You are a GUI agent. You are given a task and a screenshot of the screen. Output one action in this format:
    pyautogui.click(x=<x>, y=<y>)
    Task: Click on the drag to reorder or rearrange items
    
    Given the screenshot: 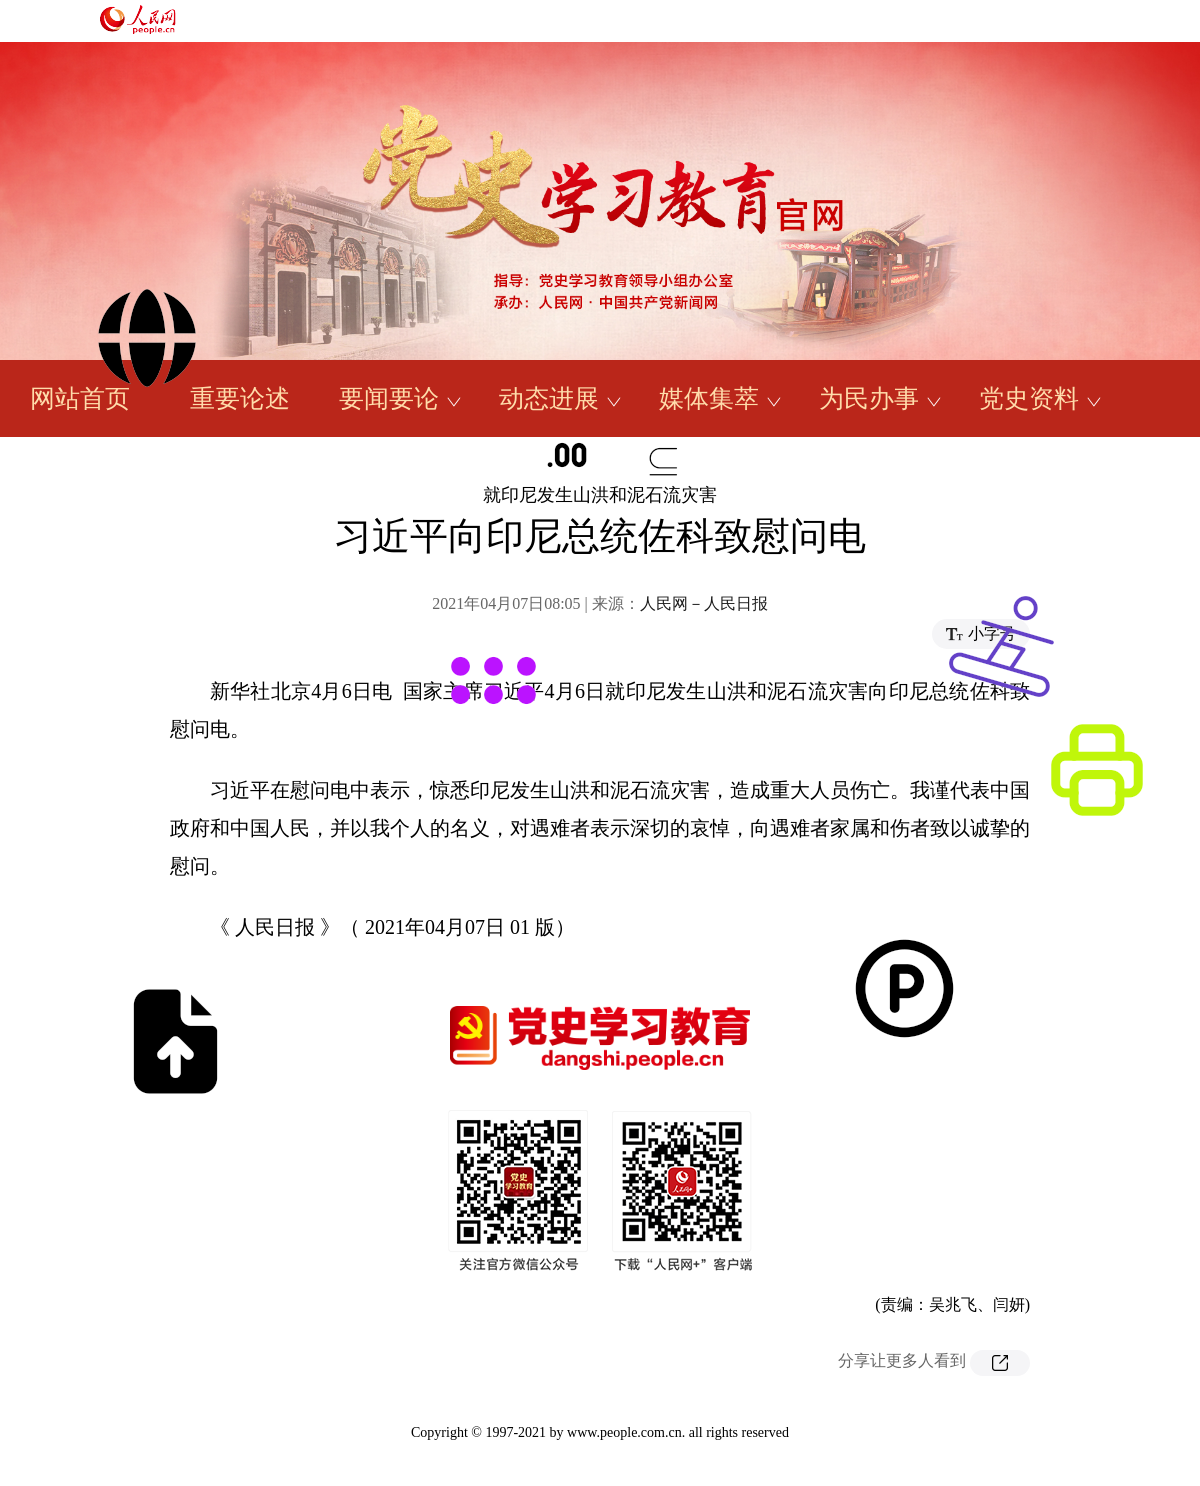 What is the action you would take?
    pyautogui.click(x=493, y=680)
    